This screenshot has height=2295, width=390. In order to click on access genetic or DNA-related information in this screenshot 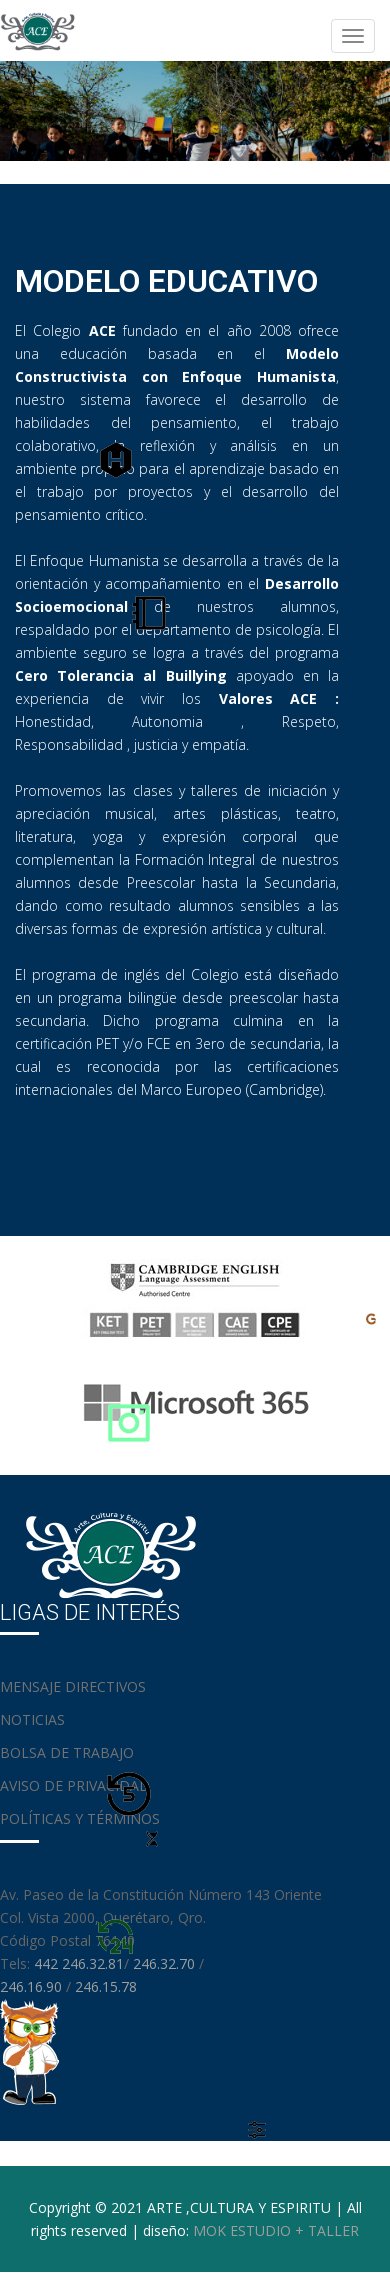, I will do `click(152, 1839)`.